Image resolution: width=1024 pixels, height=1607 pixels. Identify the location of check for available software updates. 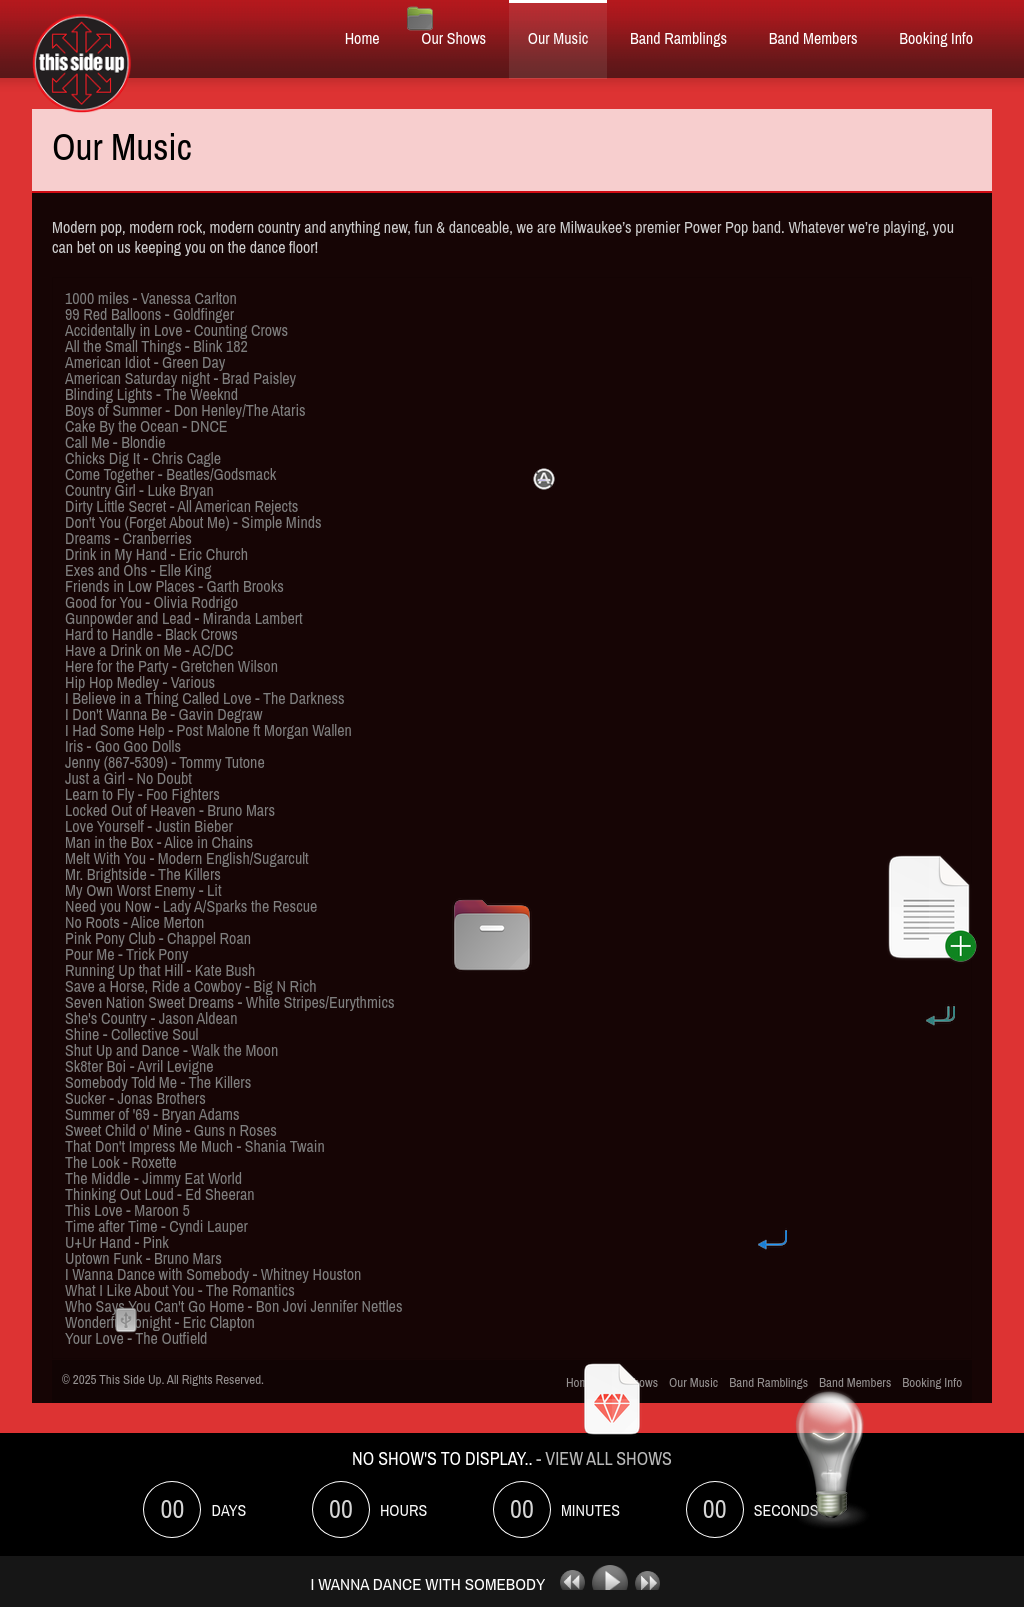
(544, 479).